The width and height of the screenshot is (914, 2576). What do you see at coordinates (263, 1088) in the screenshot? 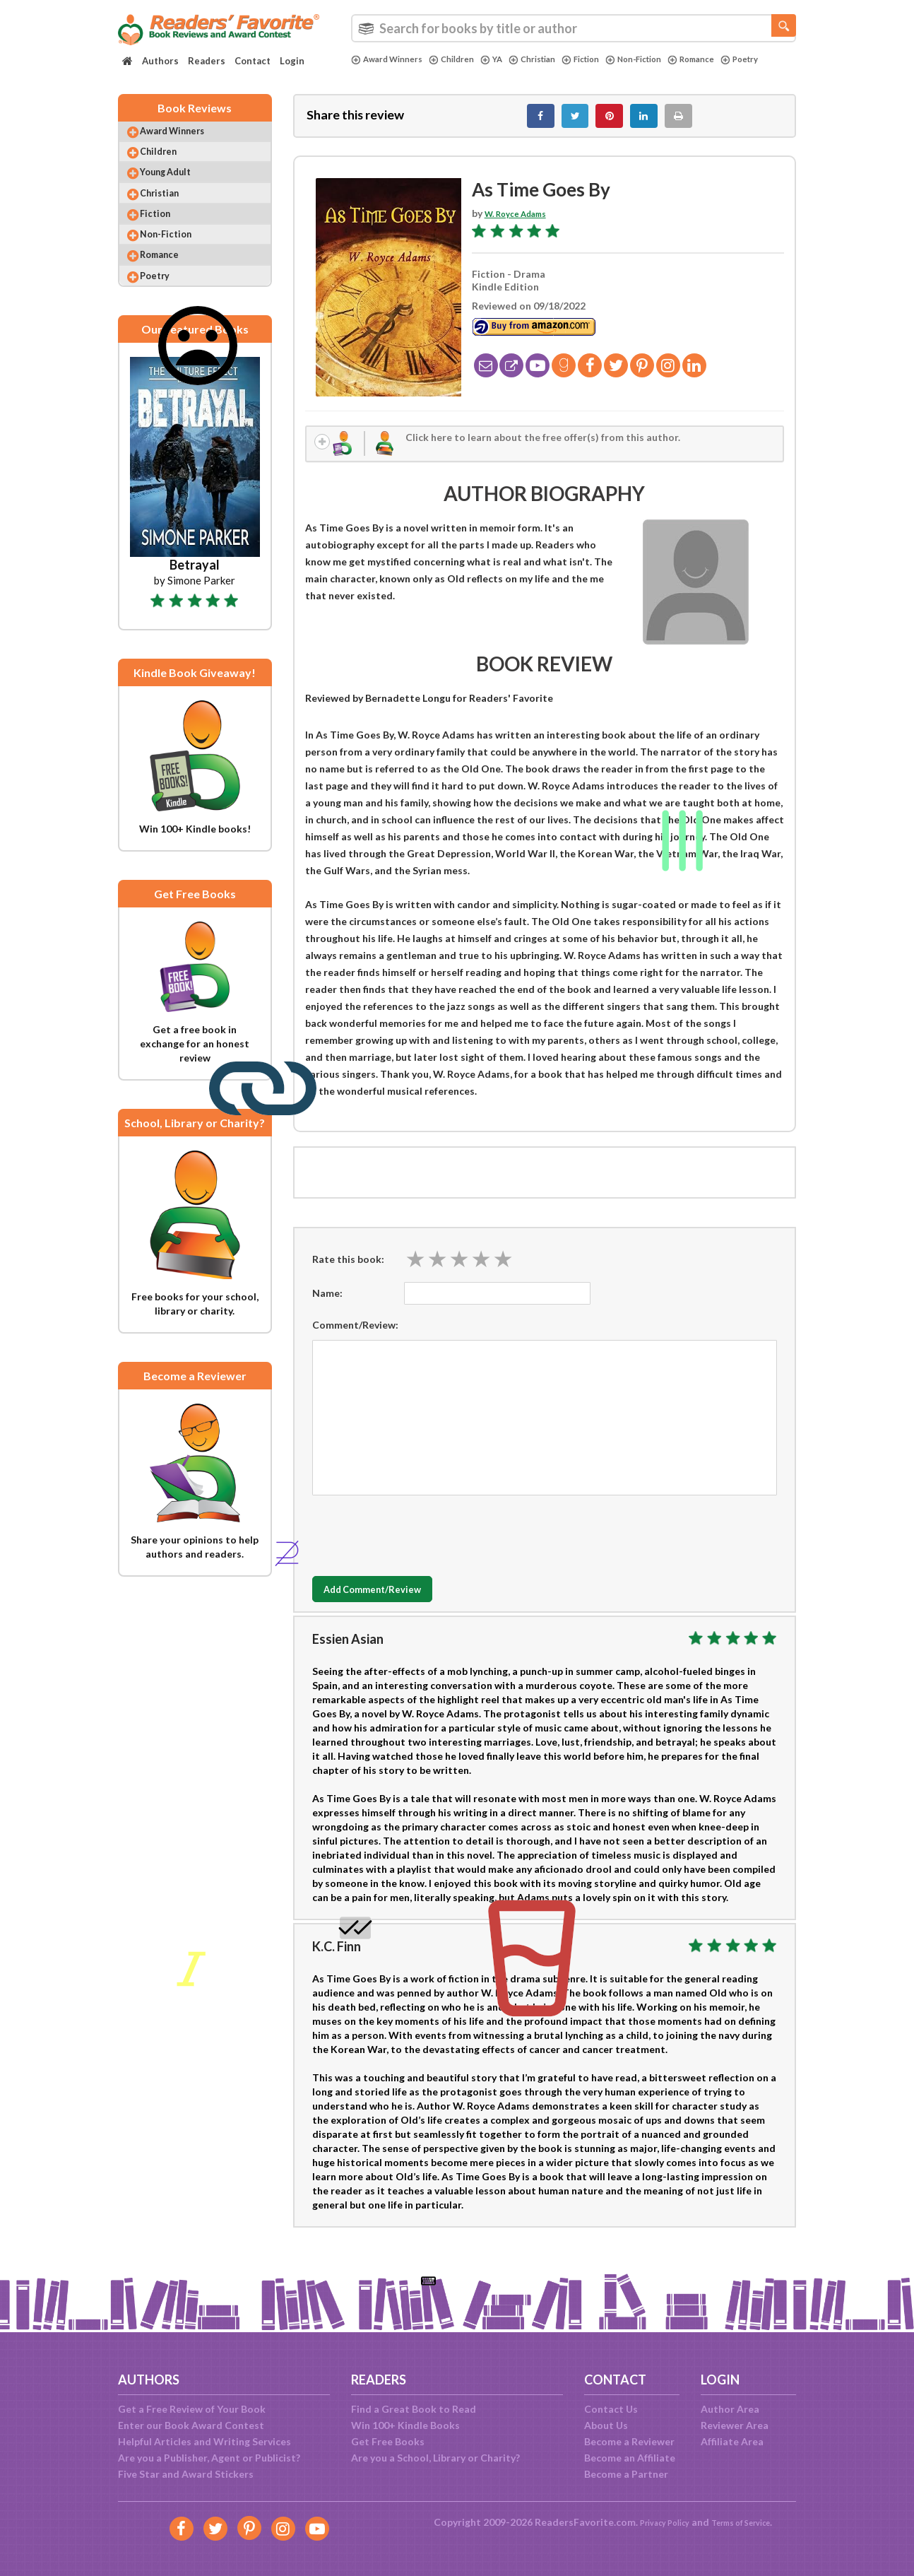
I see `copy or share a link` at bounding box center [263, 1088].